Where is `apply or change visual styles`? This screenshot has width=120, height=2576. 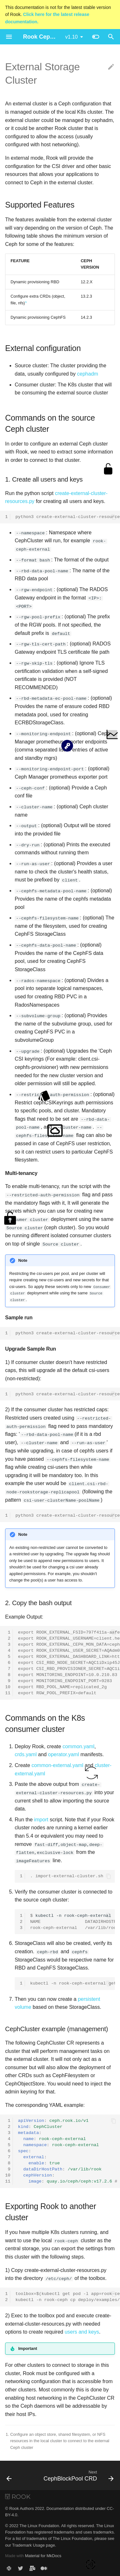
apply or change visual styles is located at coordinates (44, 1095).